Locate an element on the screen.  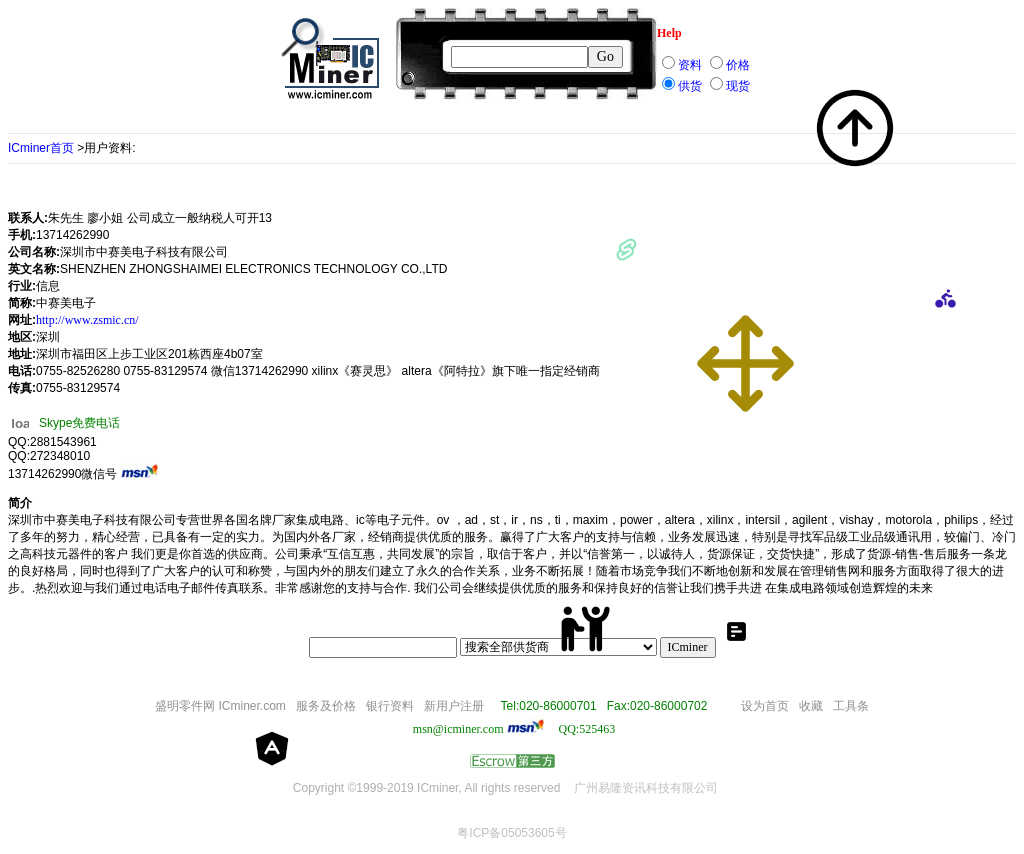
view poll or survey results is located at coordinates (736, 631).